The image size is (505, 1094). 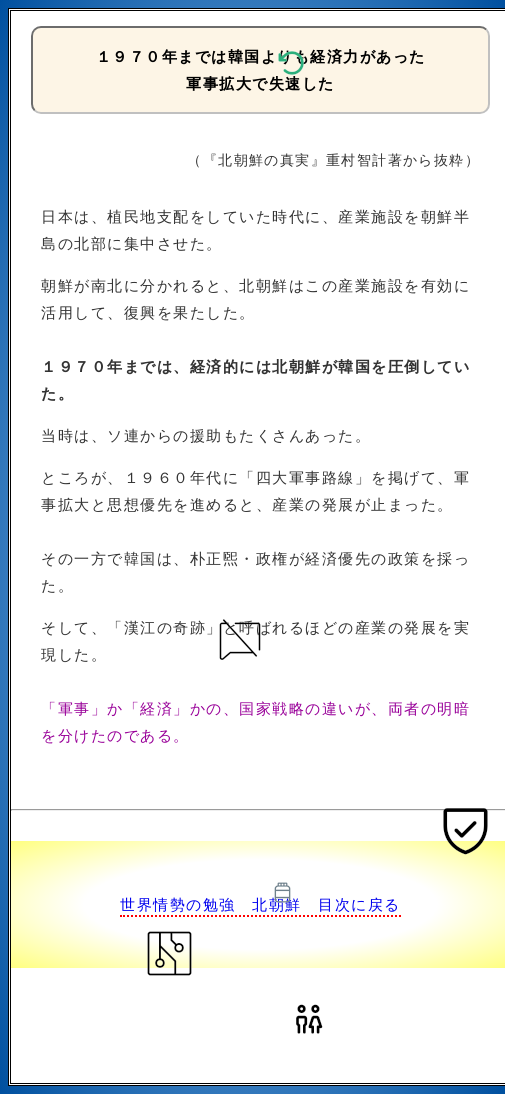 I want to click on undo the last action, so click(x=292, y=63).